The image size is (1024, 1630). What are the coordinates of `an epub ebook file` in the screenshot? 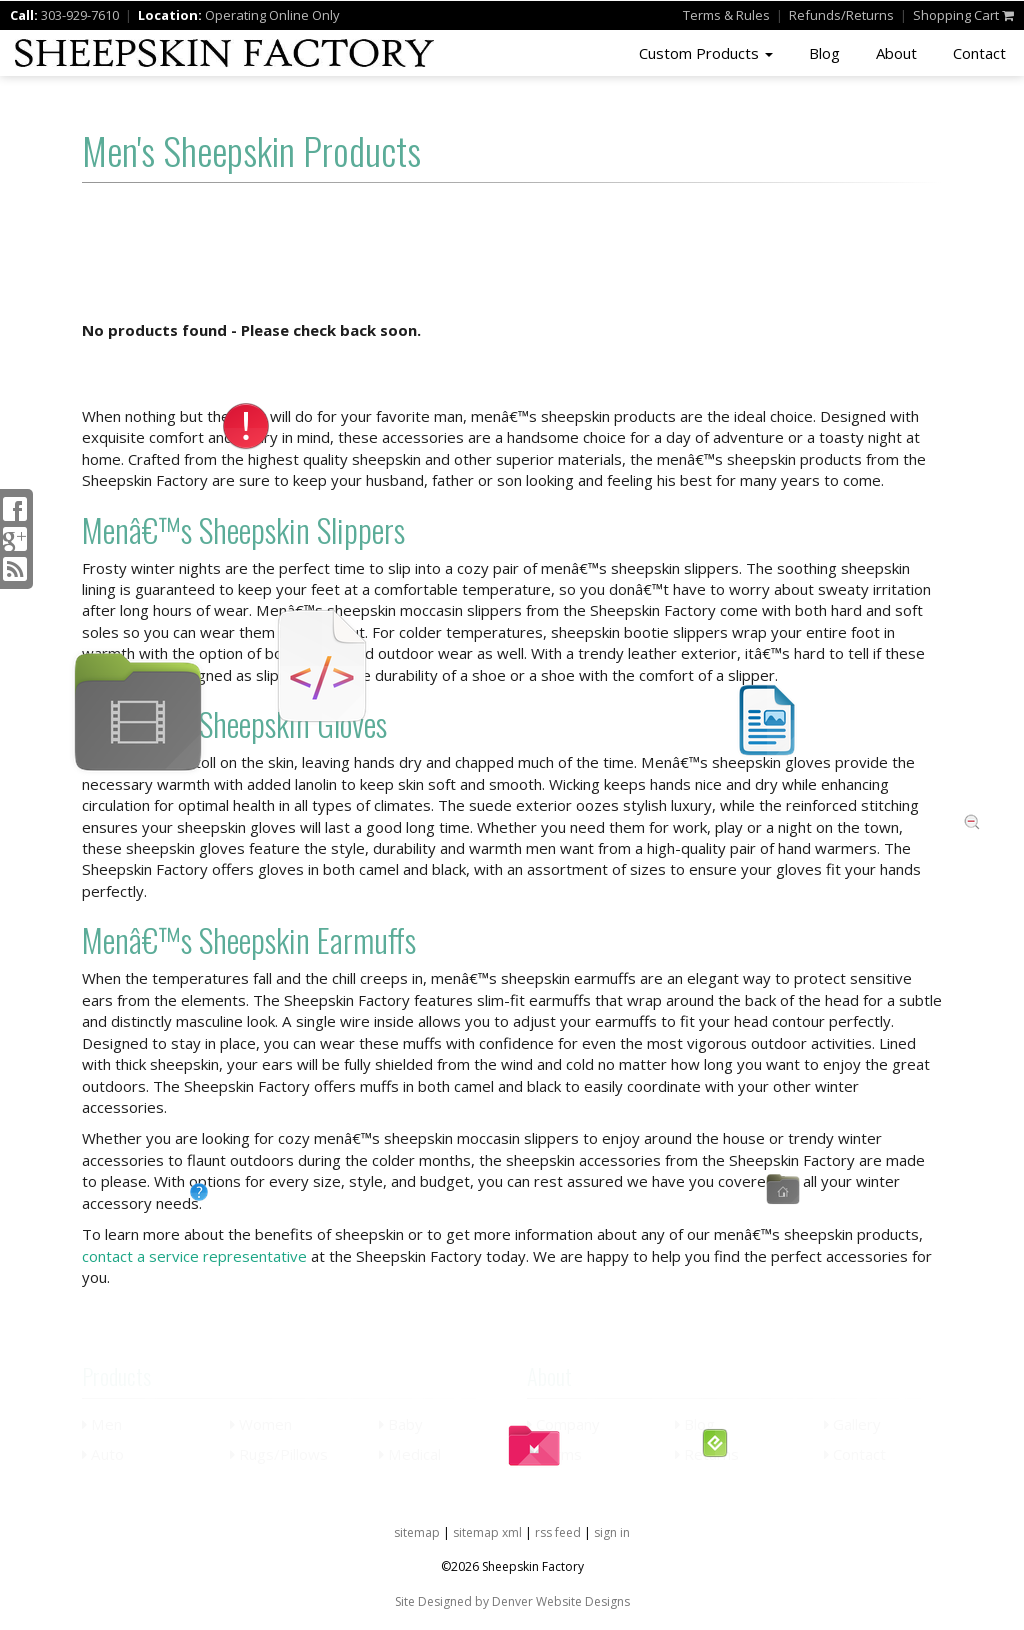 It's located at (715, 1443).